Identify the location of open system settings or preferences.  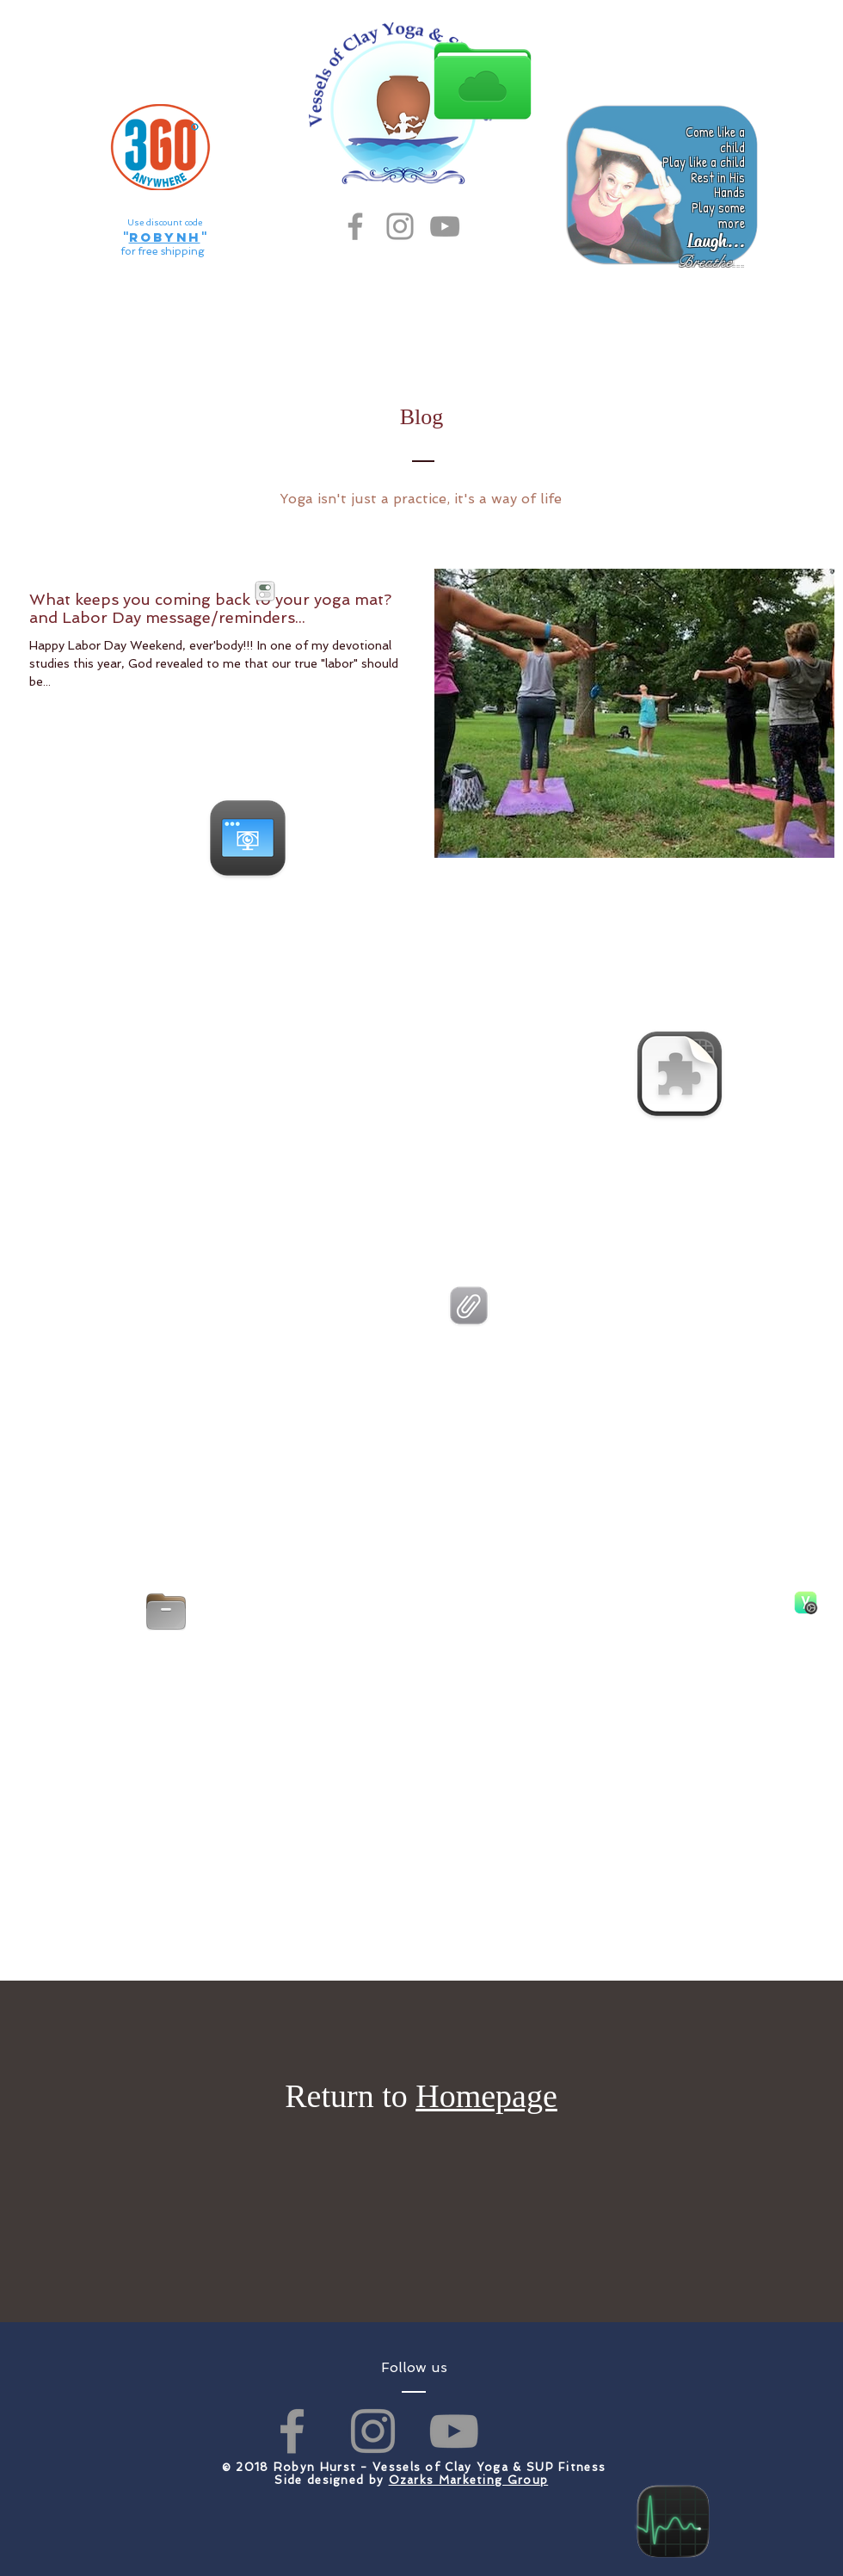
(265, 591).